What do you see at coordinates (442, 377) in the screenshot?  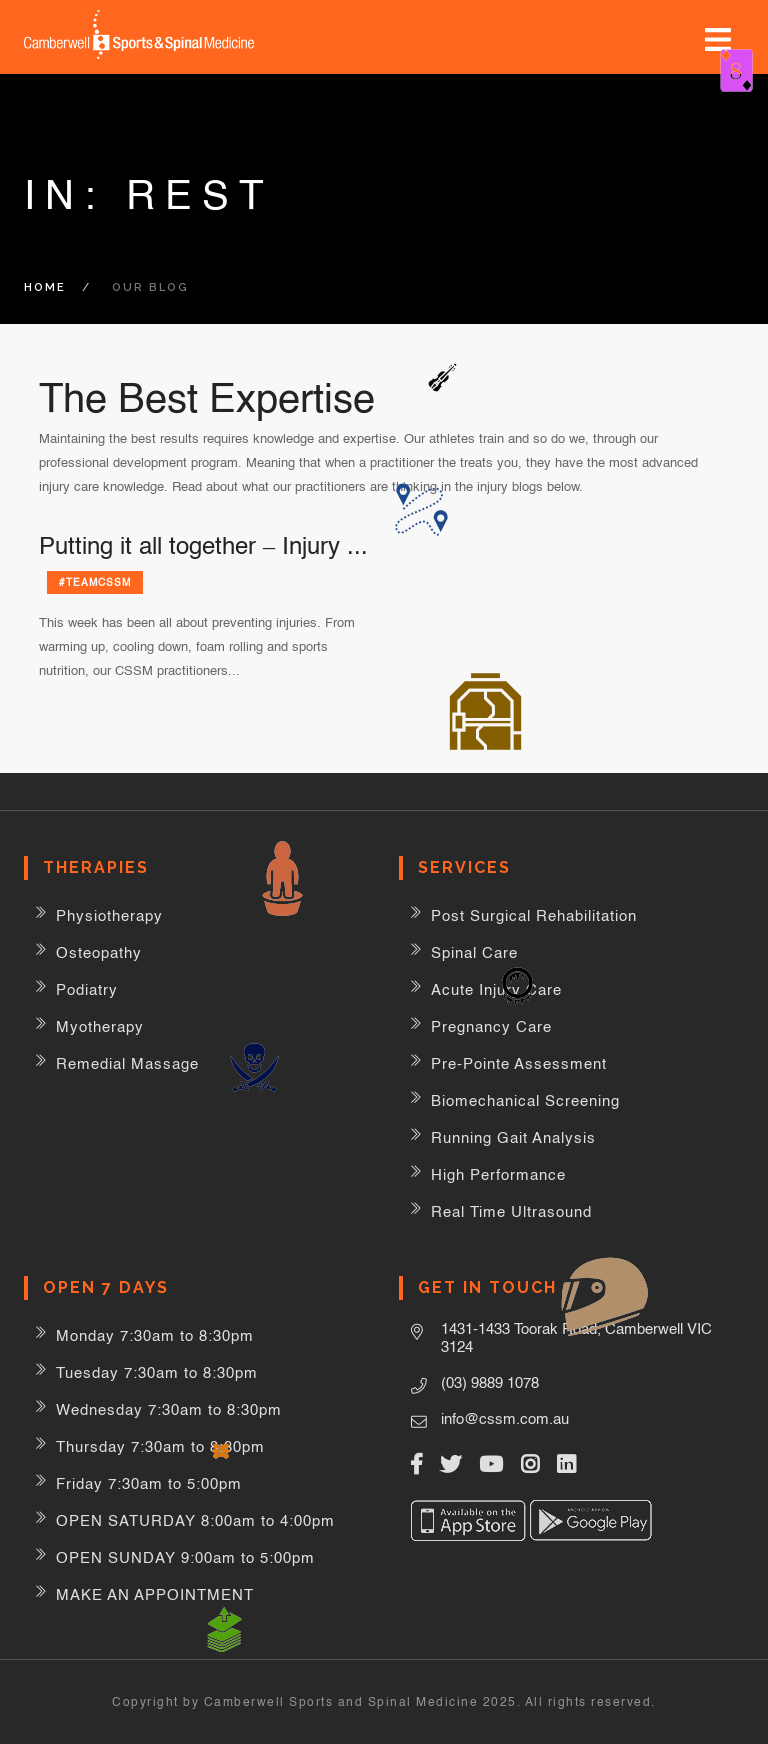 I see `access music or audio settings` at bounding box center [442, 377].